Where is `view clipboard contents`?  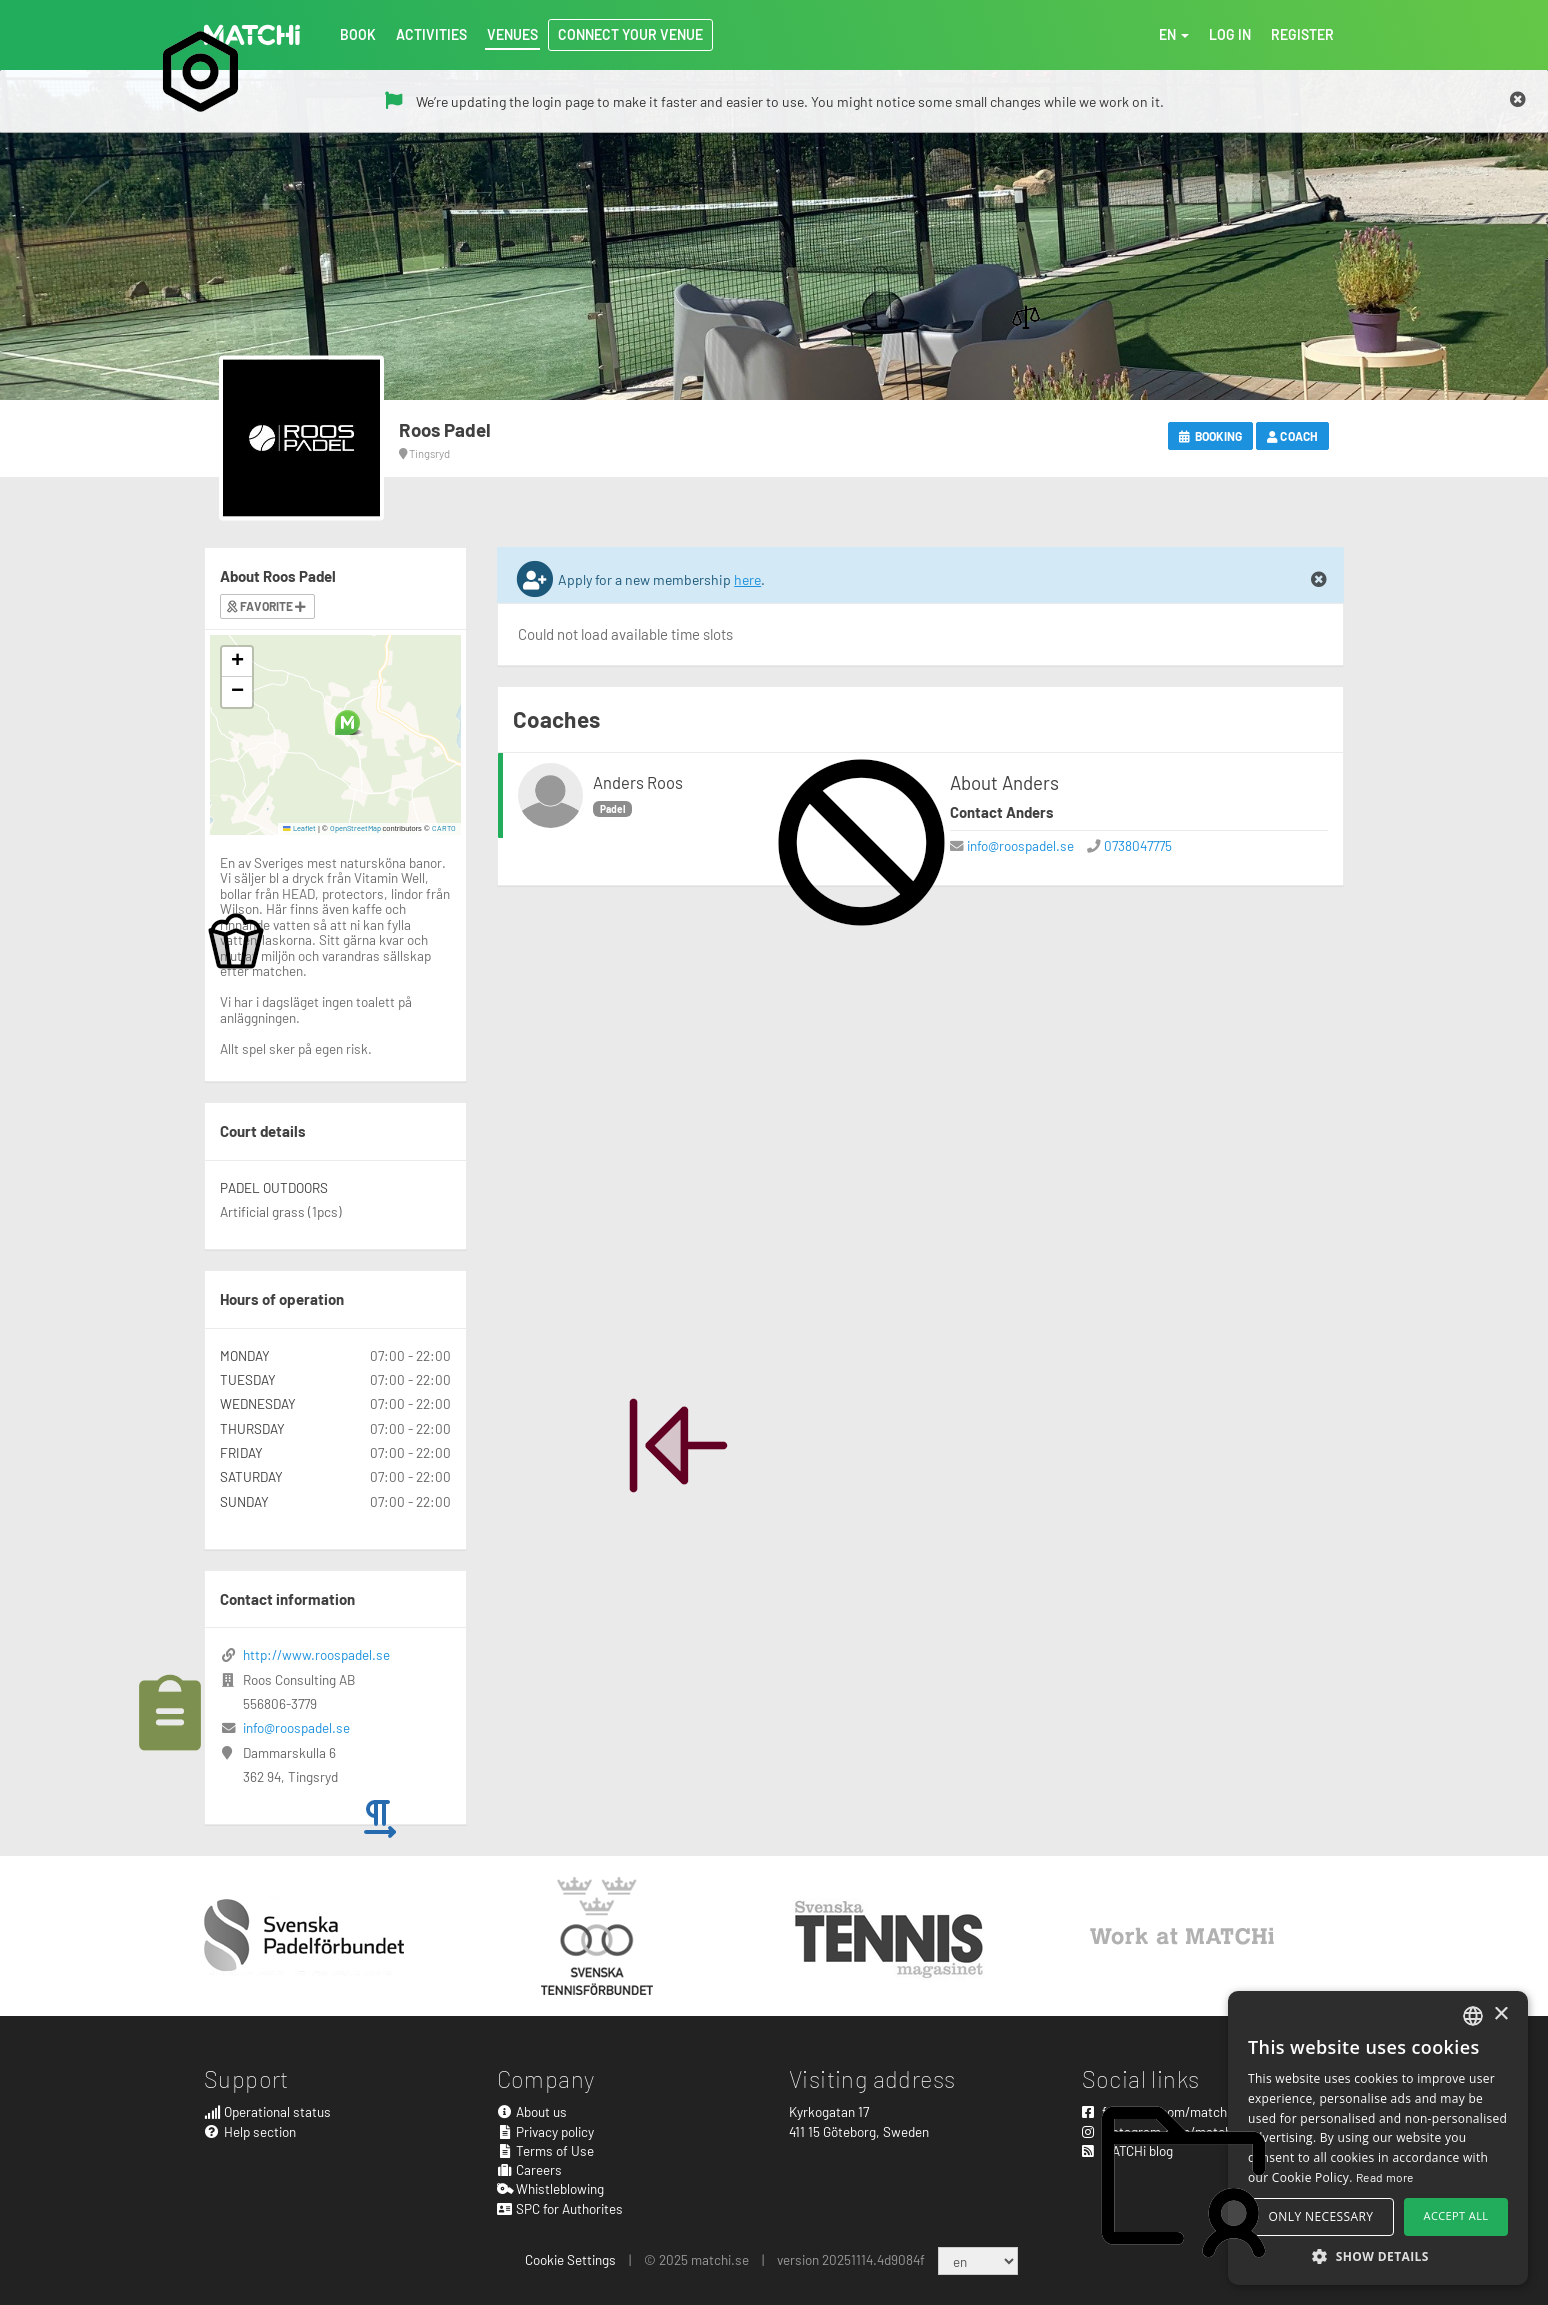
view clipboard contents is located at coordinates (170, 1714).